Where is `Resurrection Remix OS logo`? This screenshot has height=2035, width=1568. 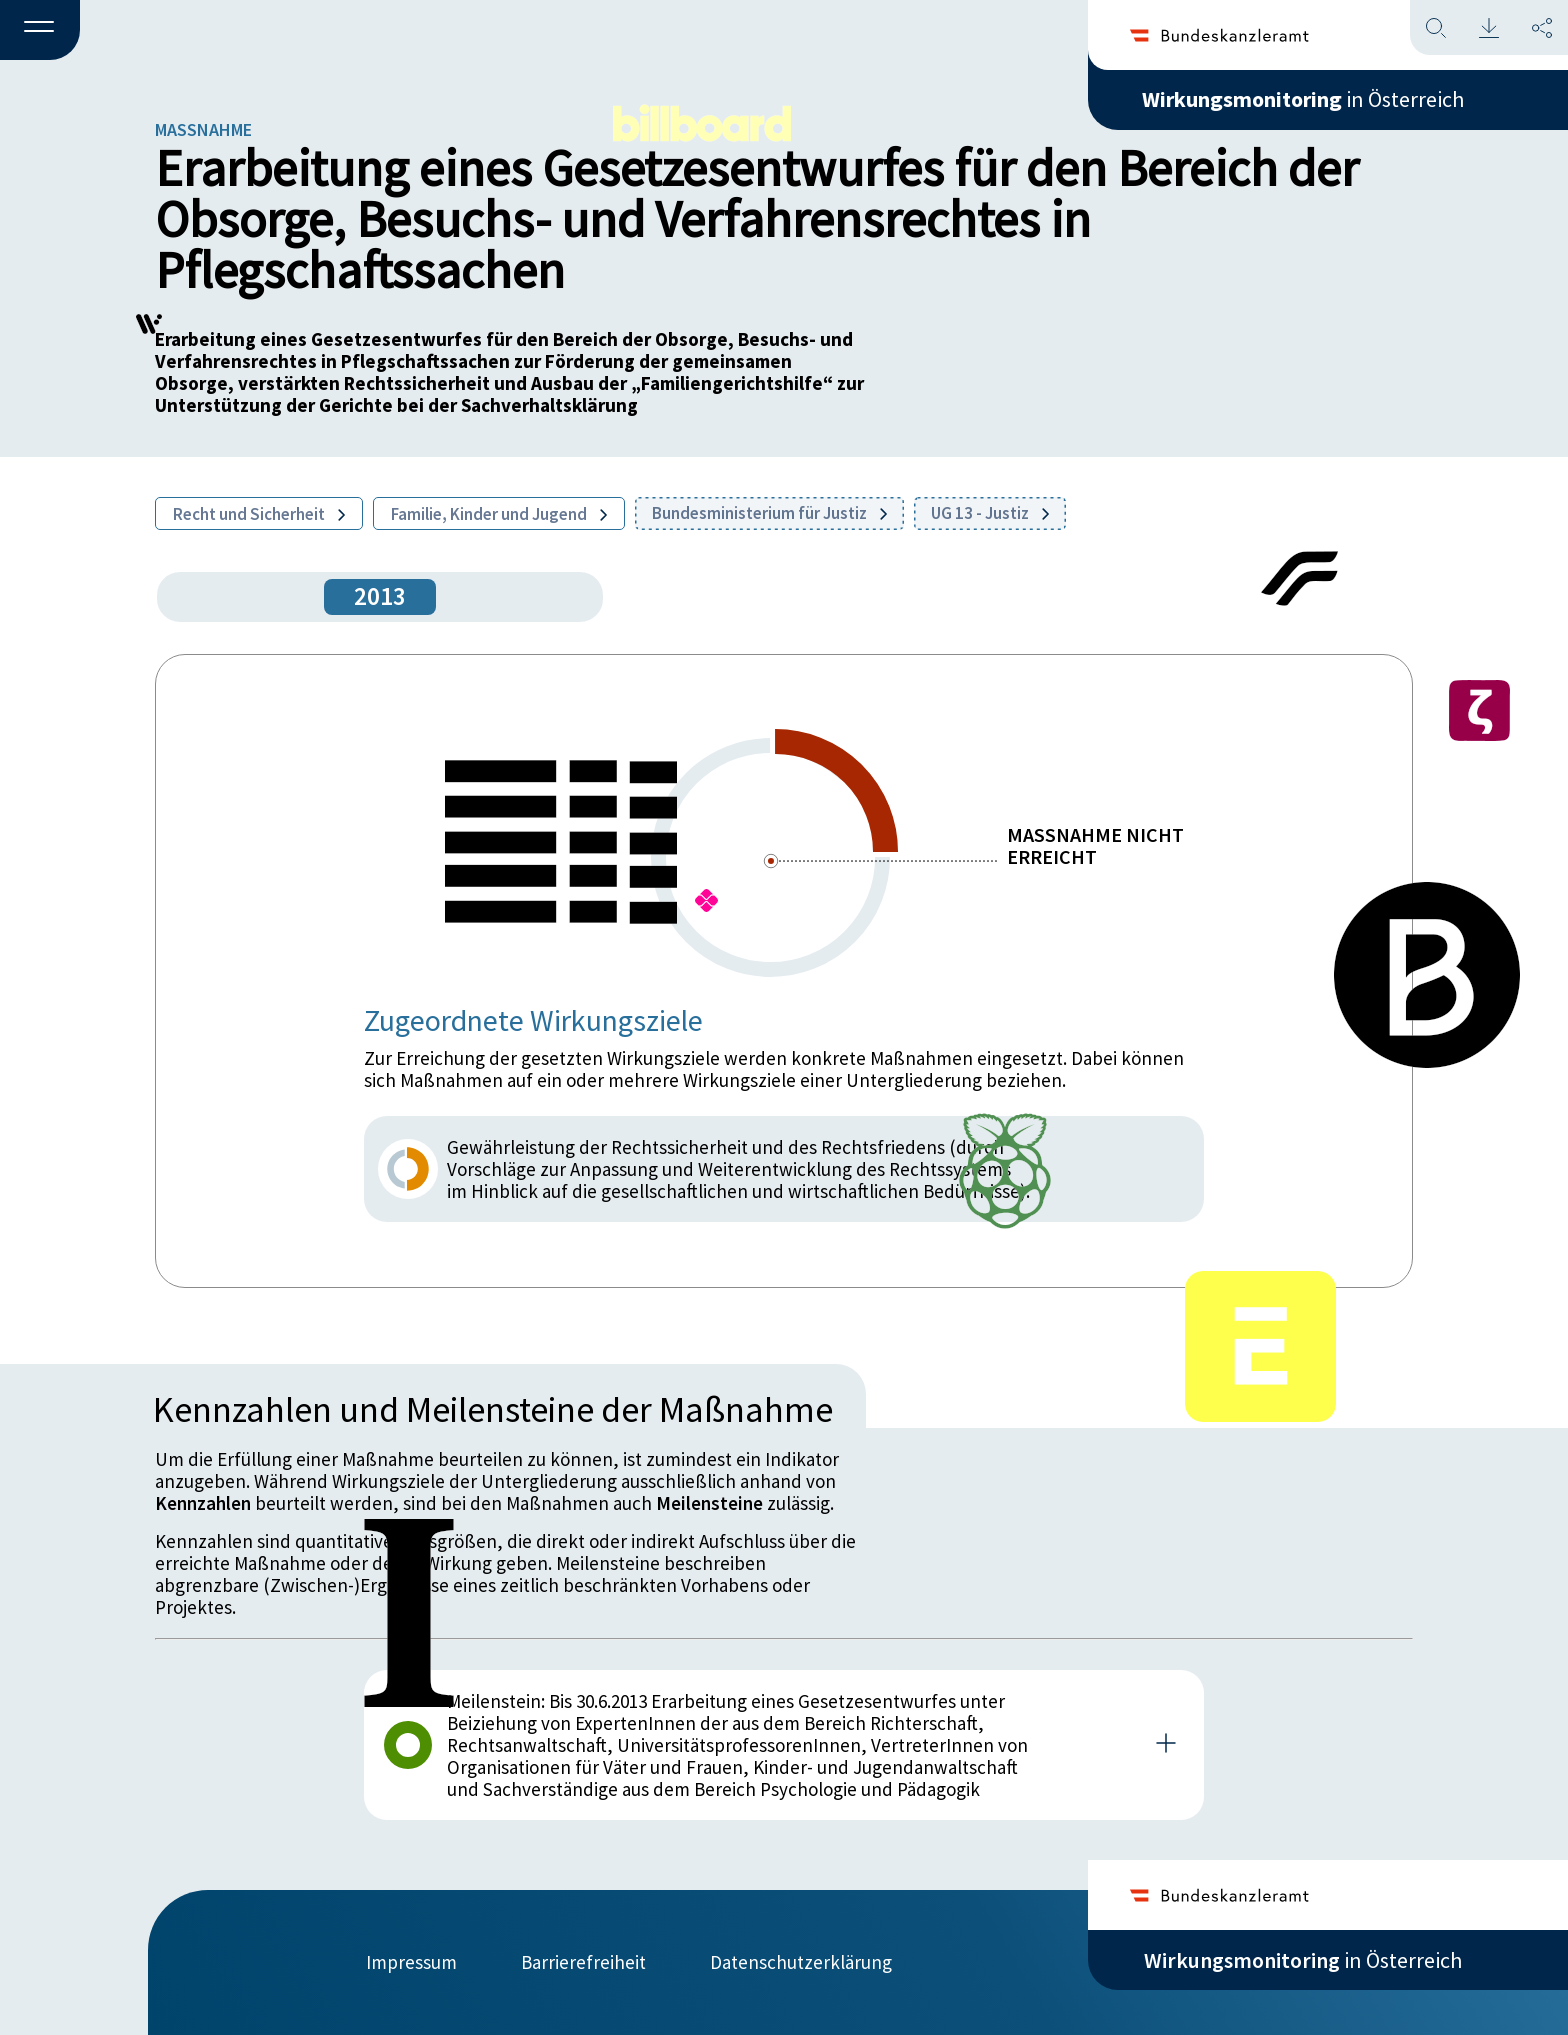
Resurrection Remix OS logo is located at coordinates (1299, 578).